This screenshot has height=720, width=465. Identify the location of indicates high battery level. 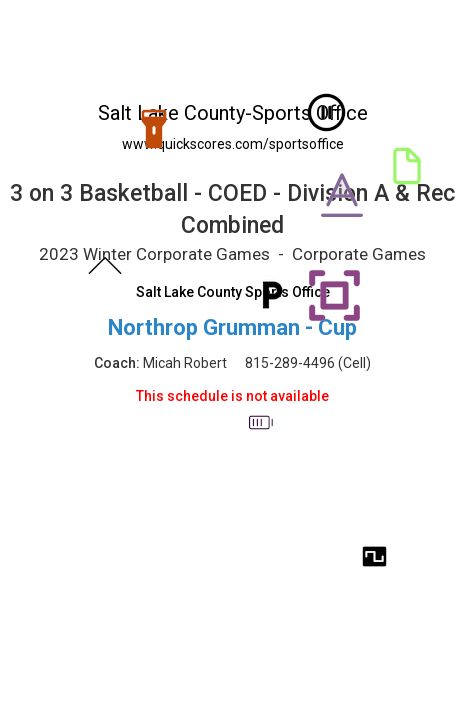
(260, 422).